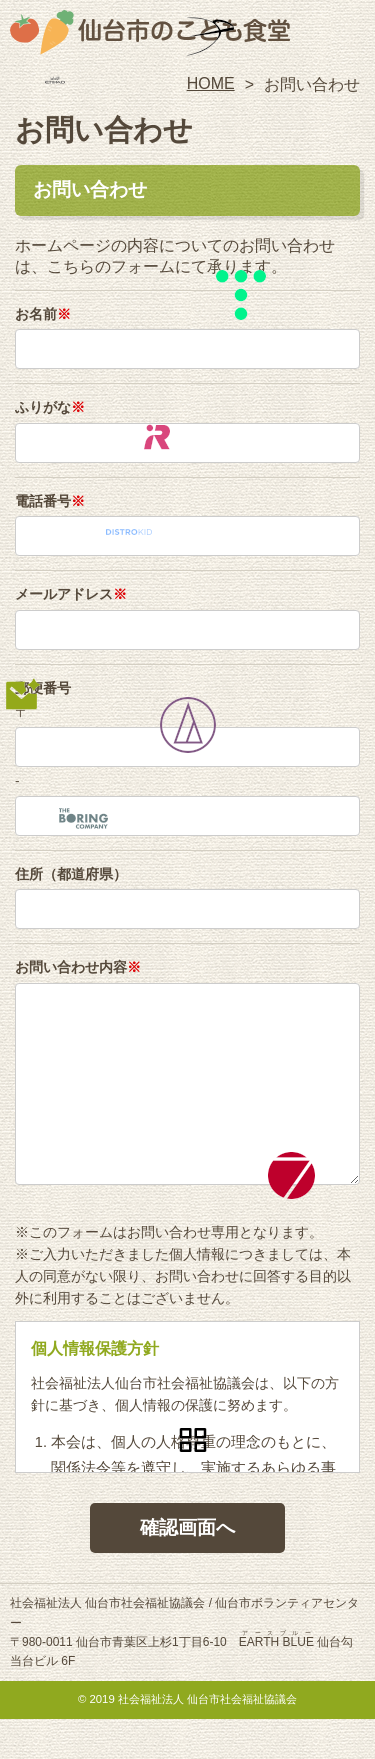  What do you see at coordinates (241, 295) in the screenshot?
I see `visit tistory blog platform` at bounding box center [241, 295].